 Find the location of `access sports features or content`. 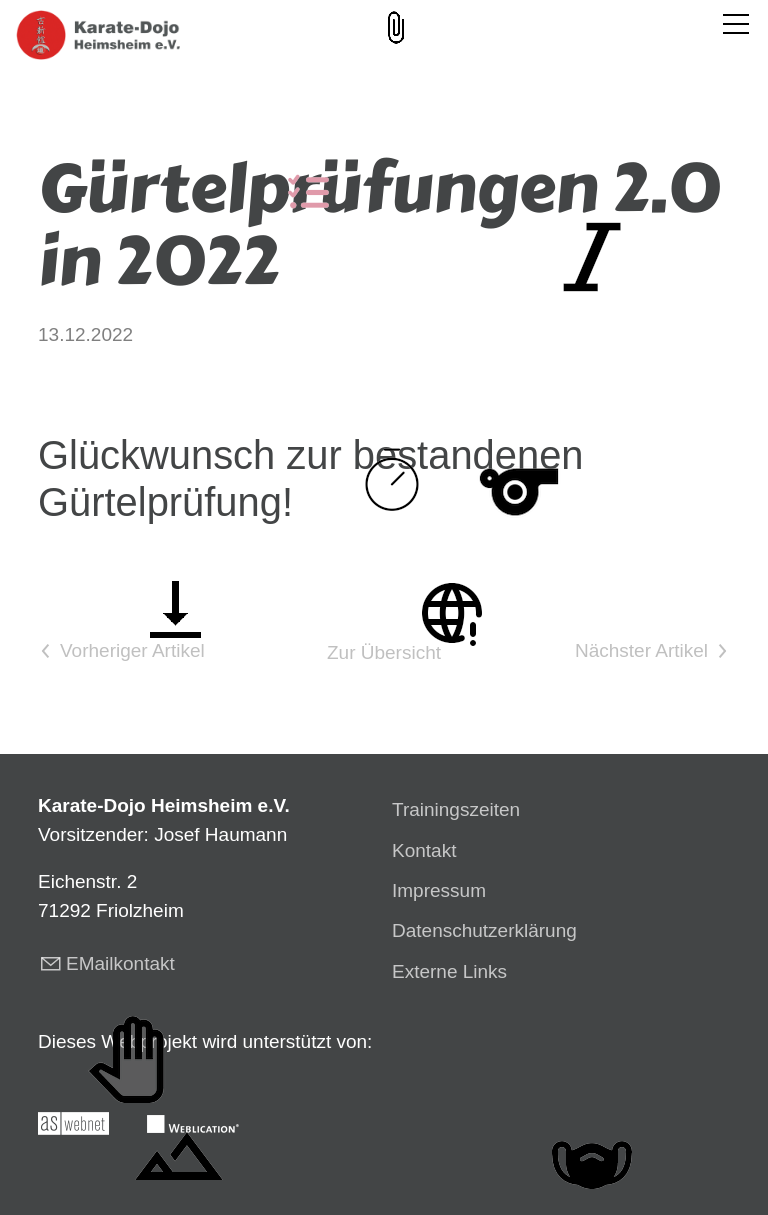

access sports features or content is located at coordinates (519, 492).